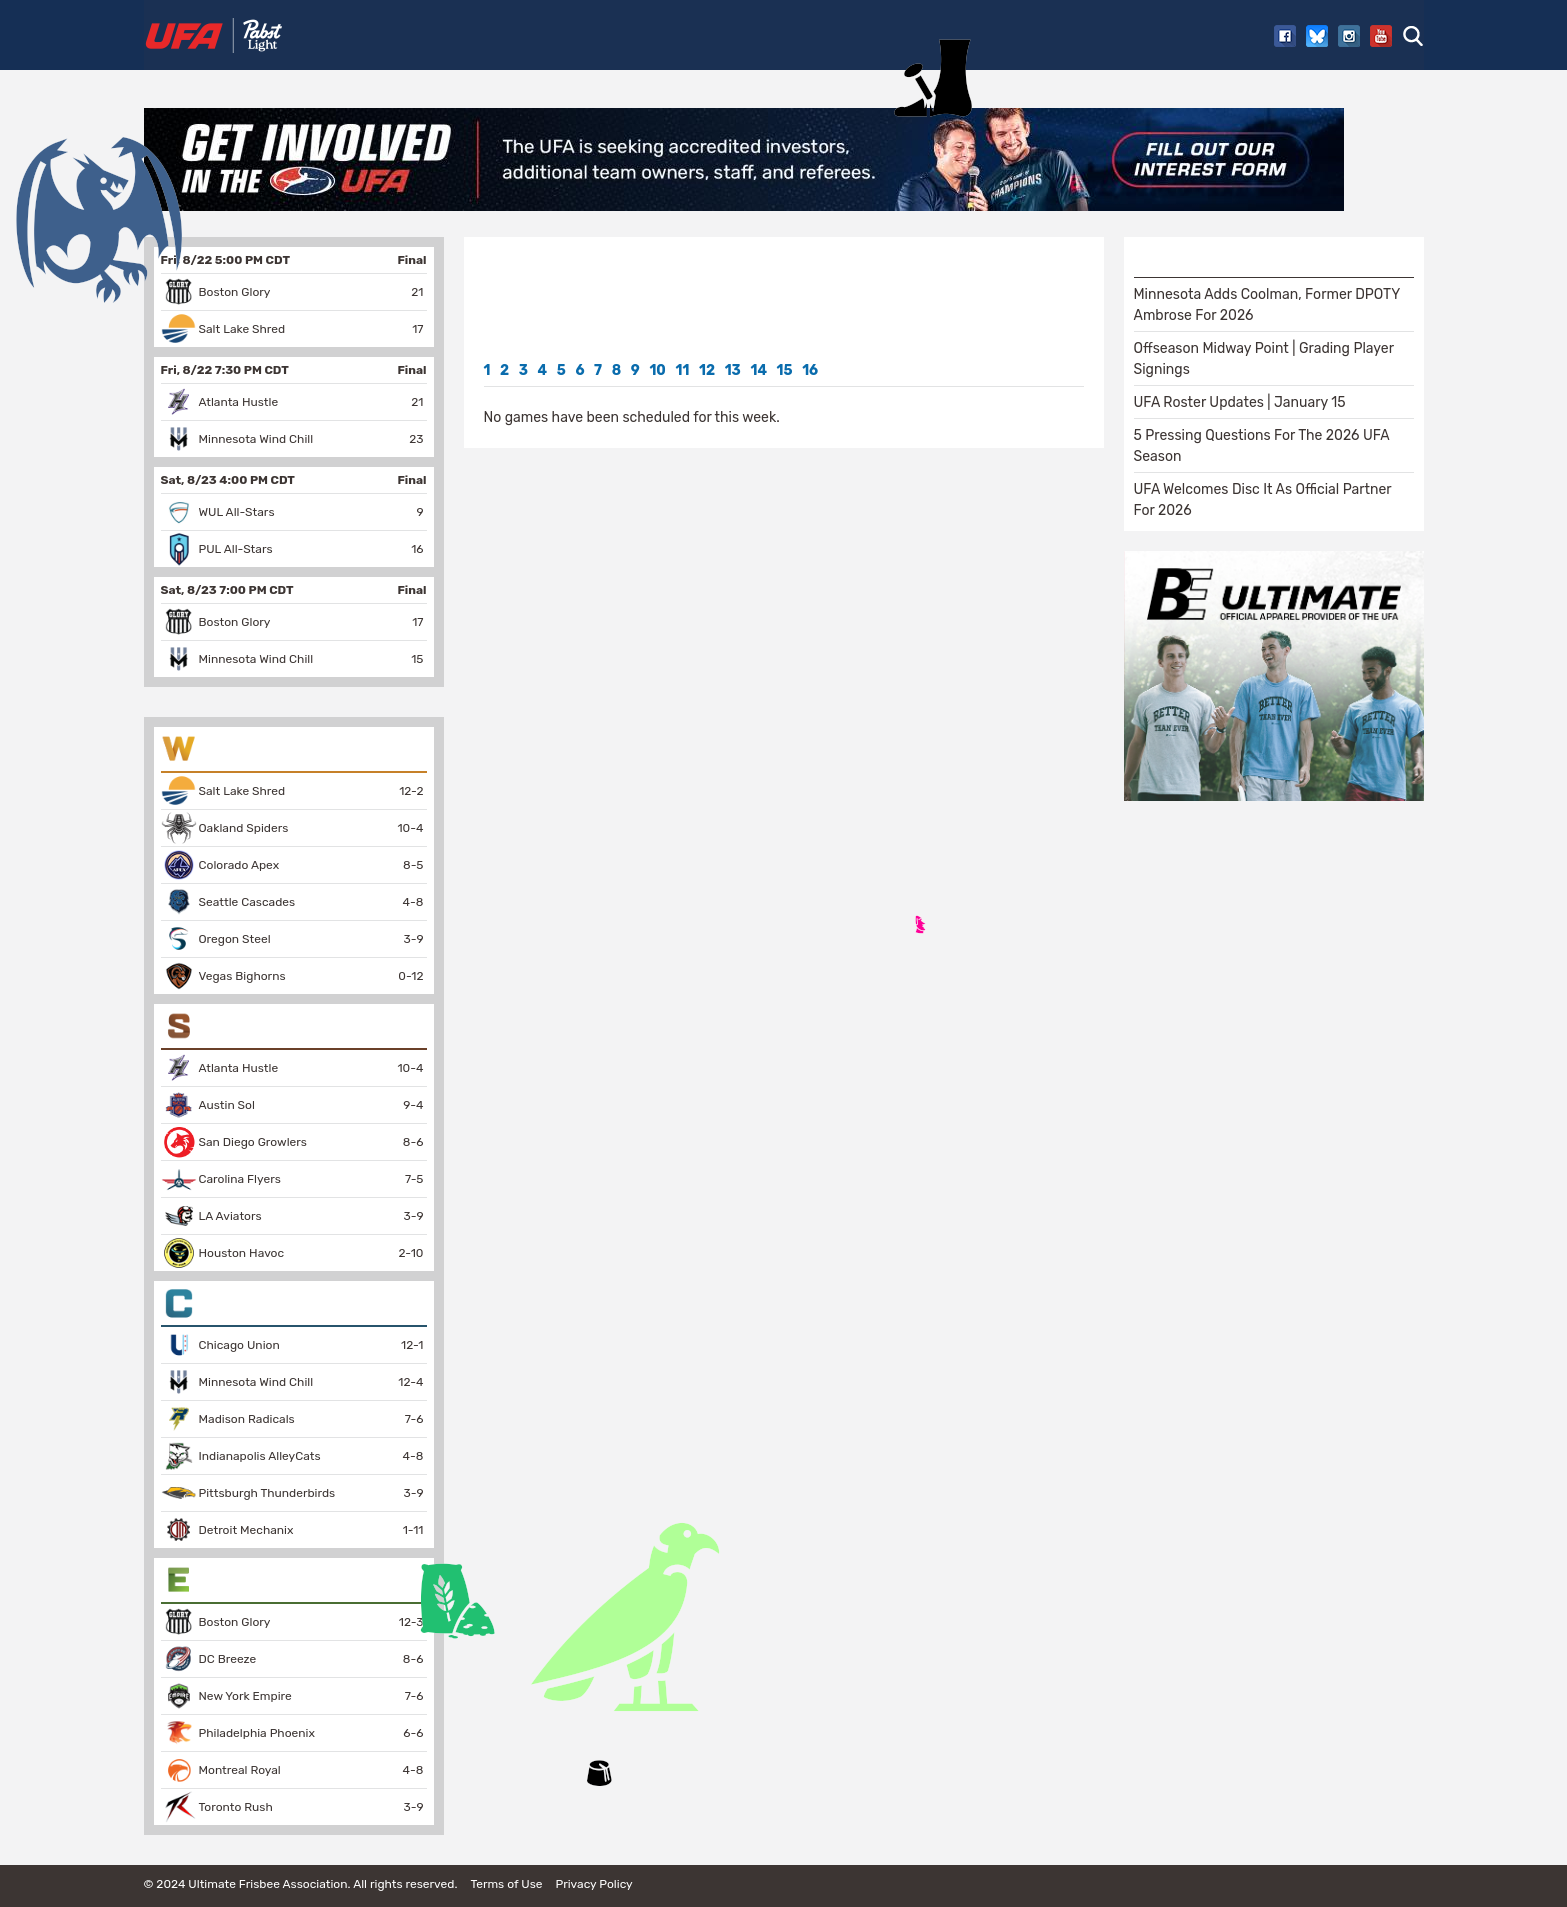 This screenshot has height=1907, width=1567. Describe the element at coordinates (625, 1617) in the screenshot. I see `egyptian-themed game element or character` at that location.